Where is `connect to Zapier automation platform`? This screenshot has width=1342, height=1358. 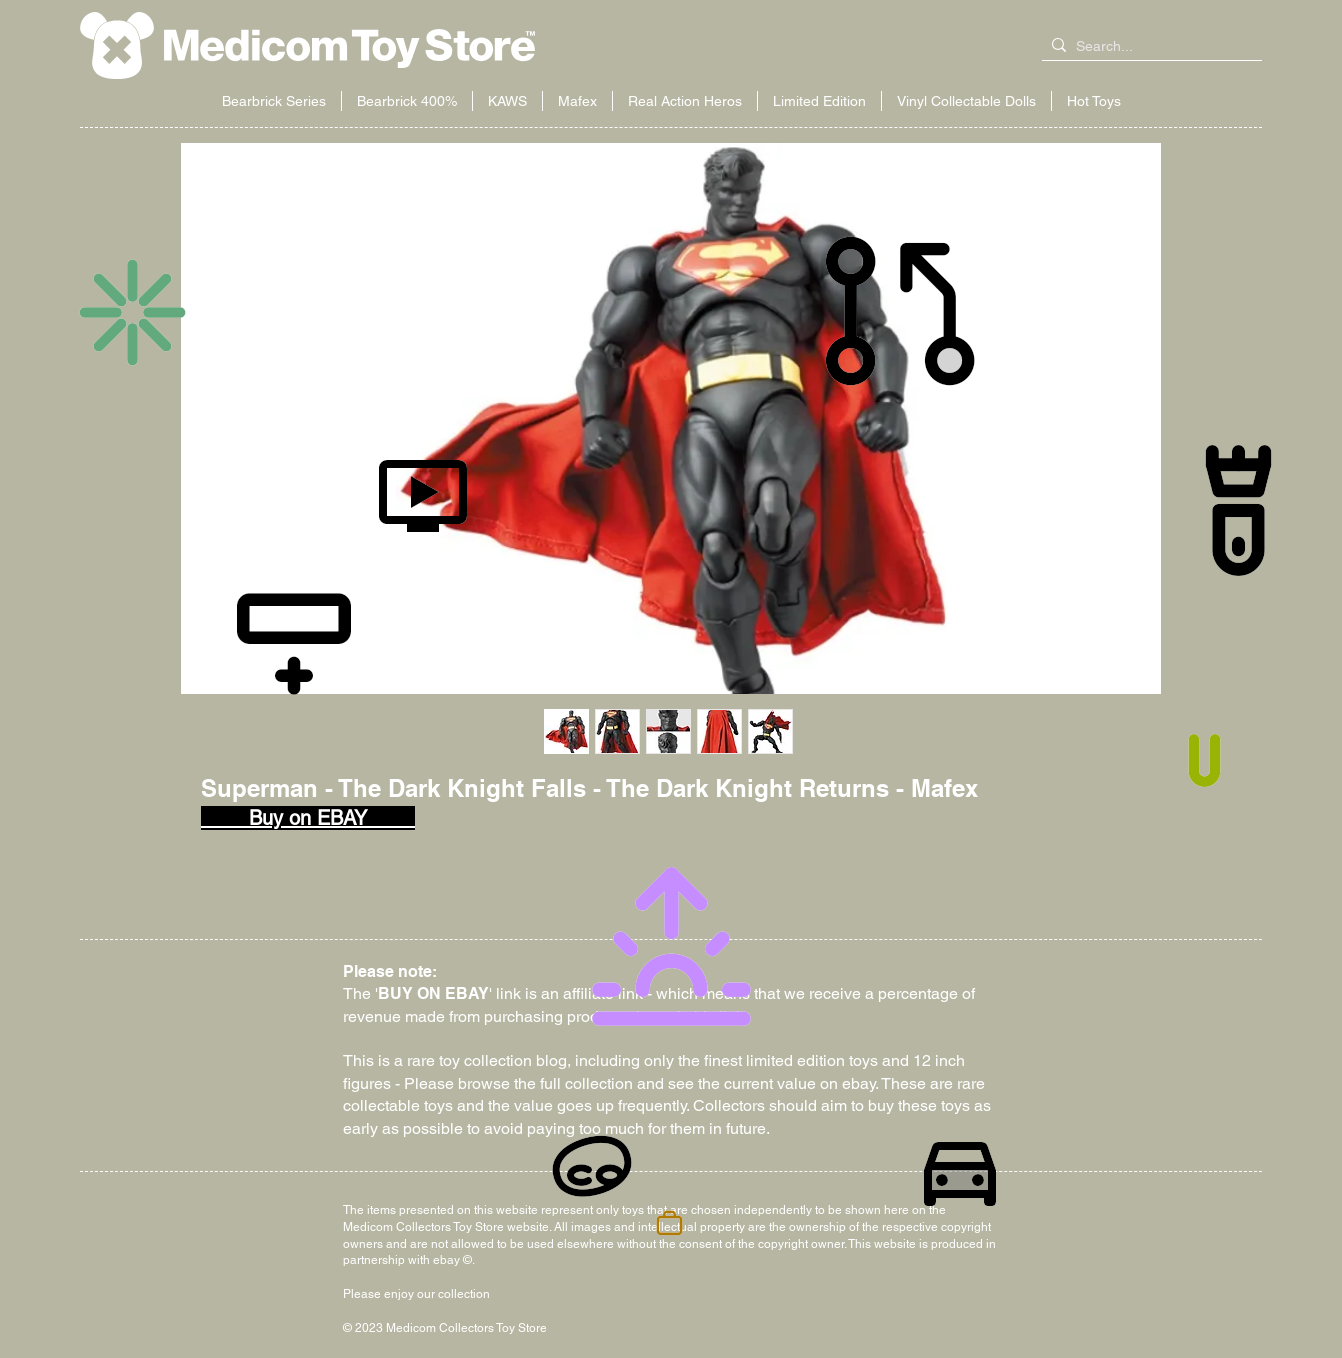
connect to Zapier automation platform is located at coordinates (132, 312).